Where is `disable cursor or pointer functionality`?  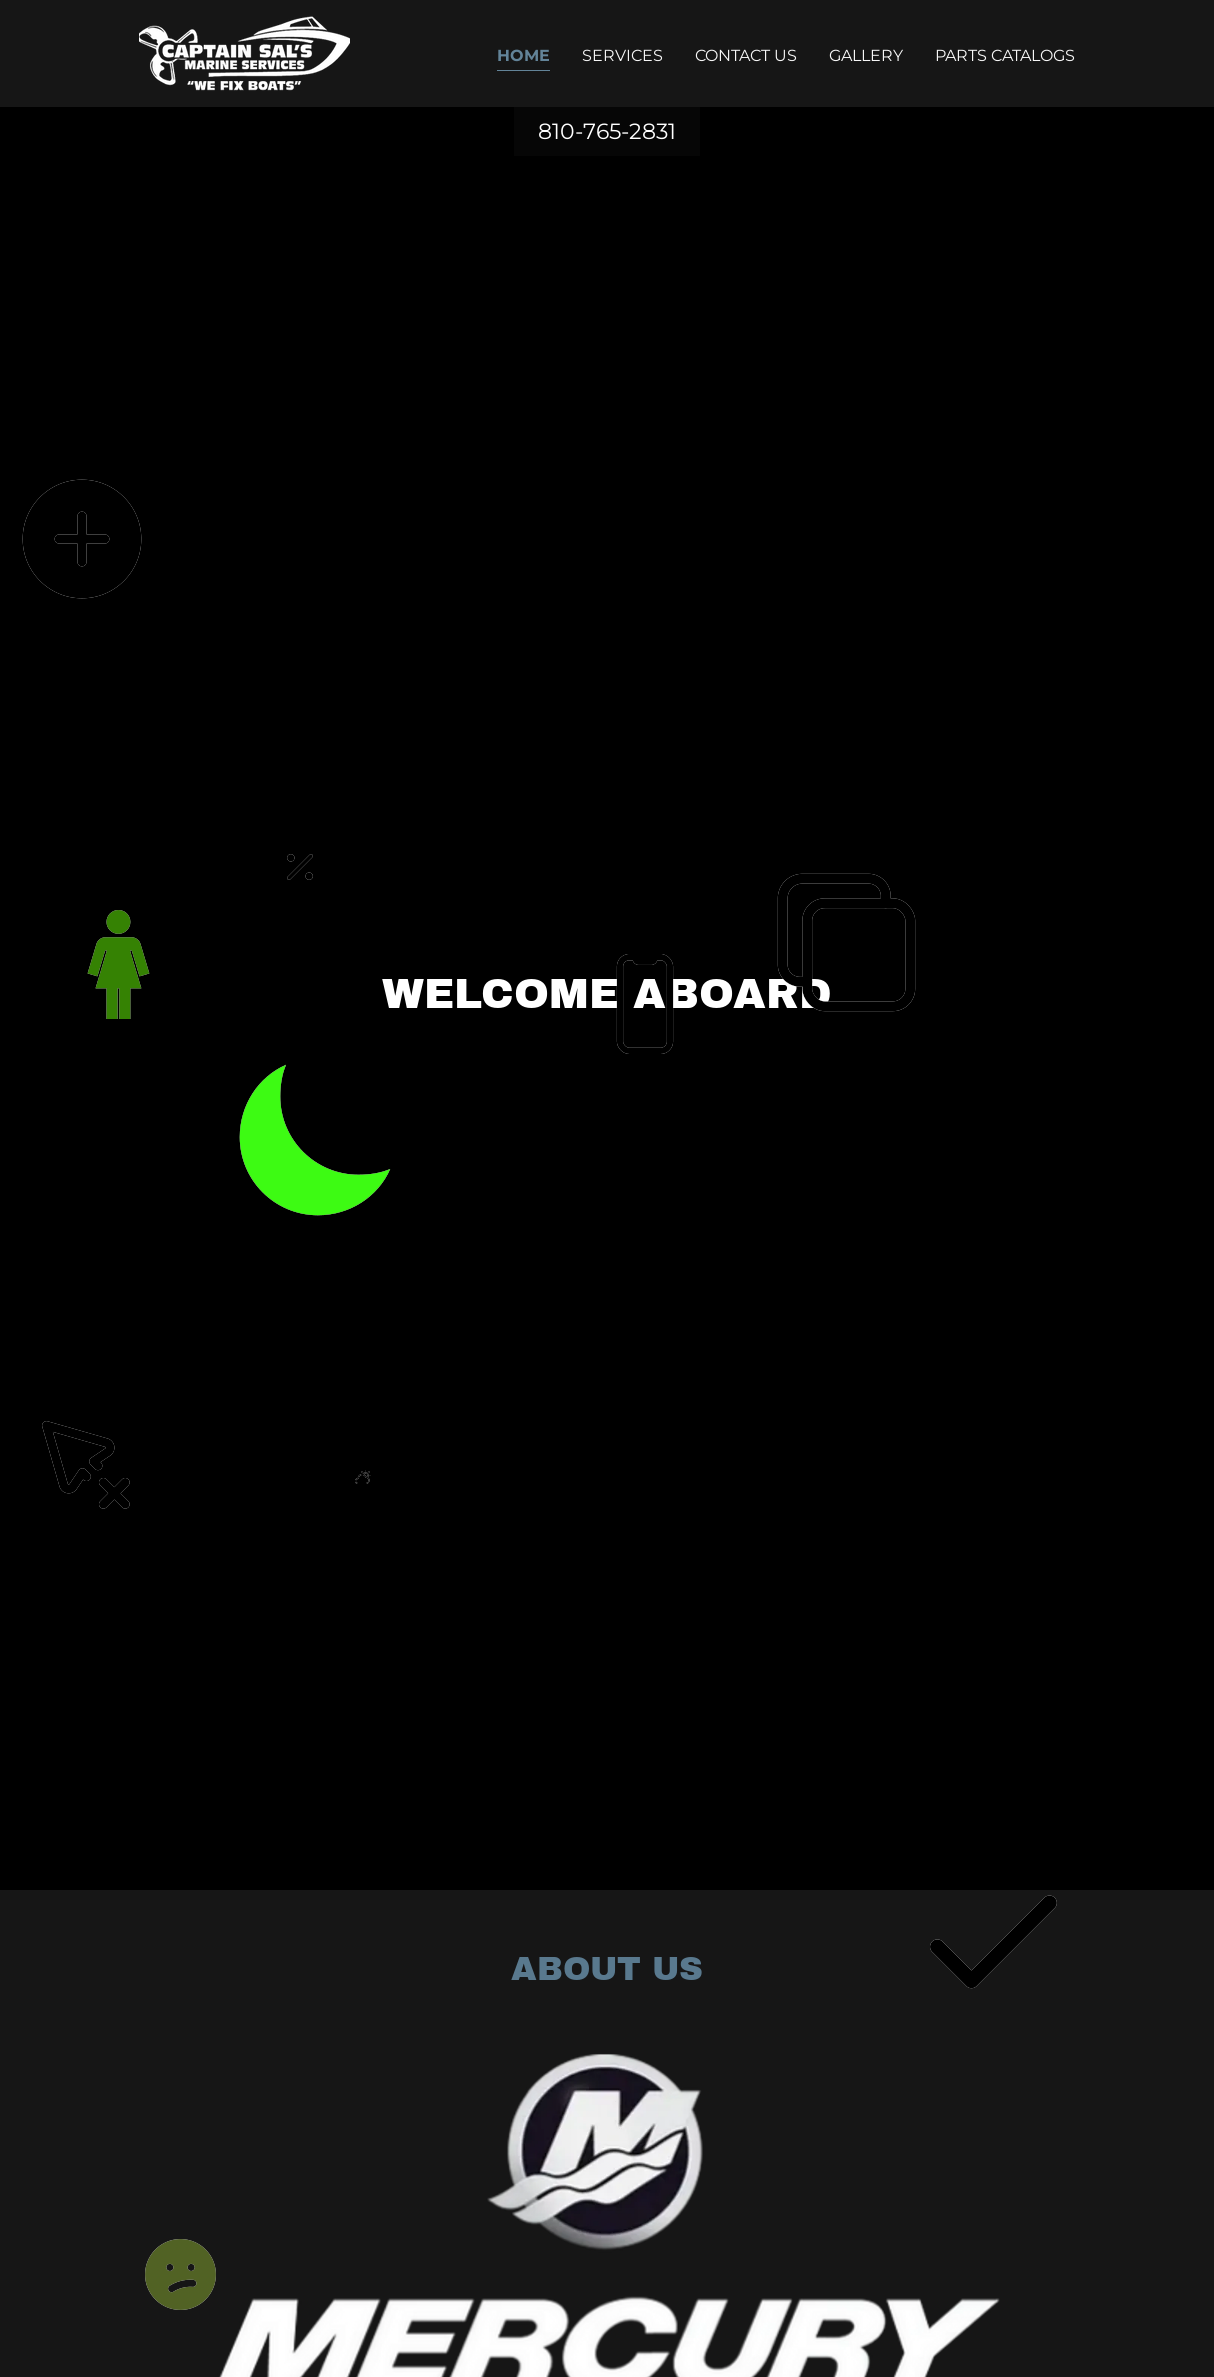 disable cursor or pointer functionality is located at coordinates (81, 1460).